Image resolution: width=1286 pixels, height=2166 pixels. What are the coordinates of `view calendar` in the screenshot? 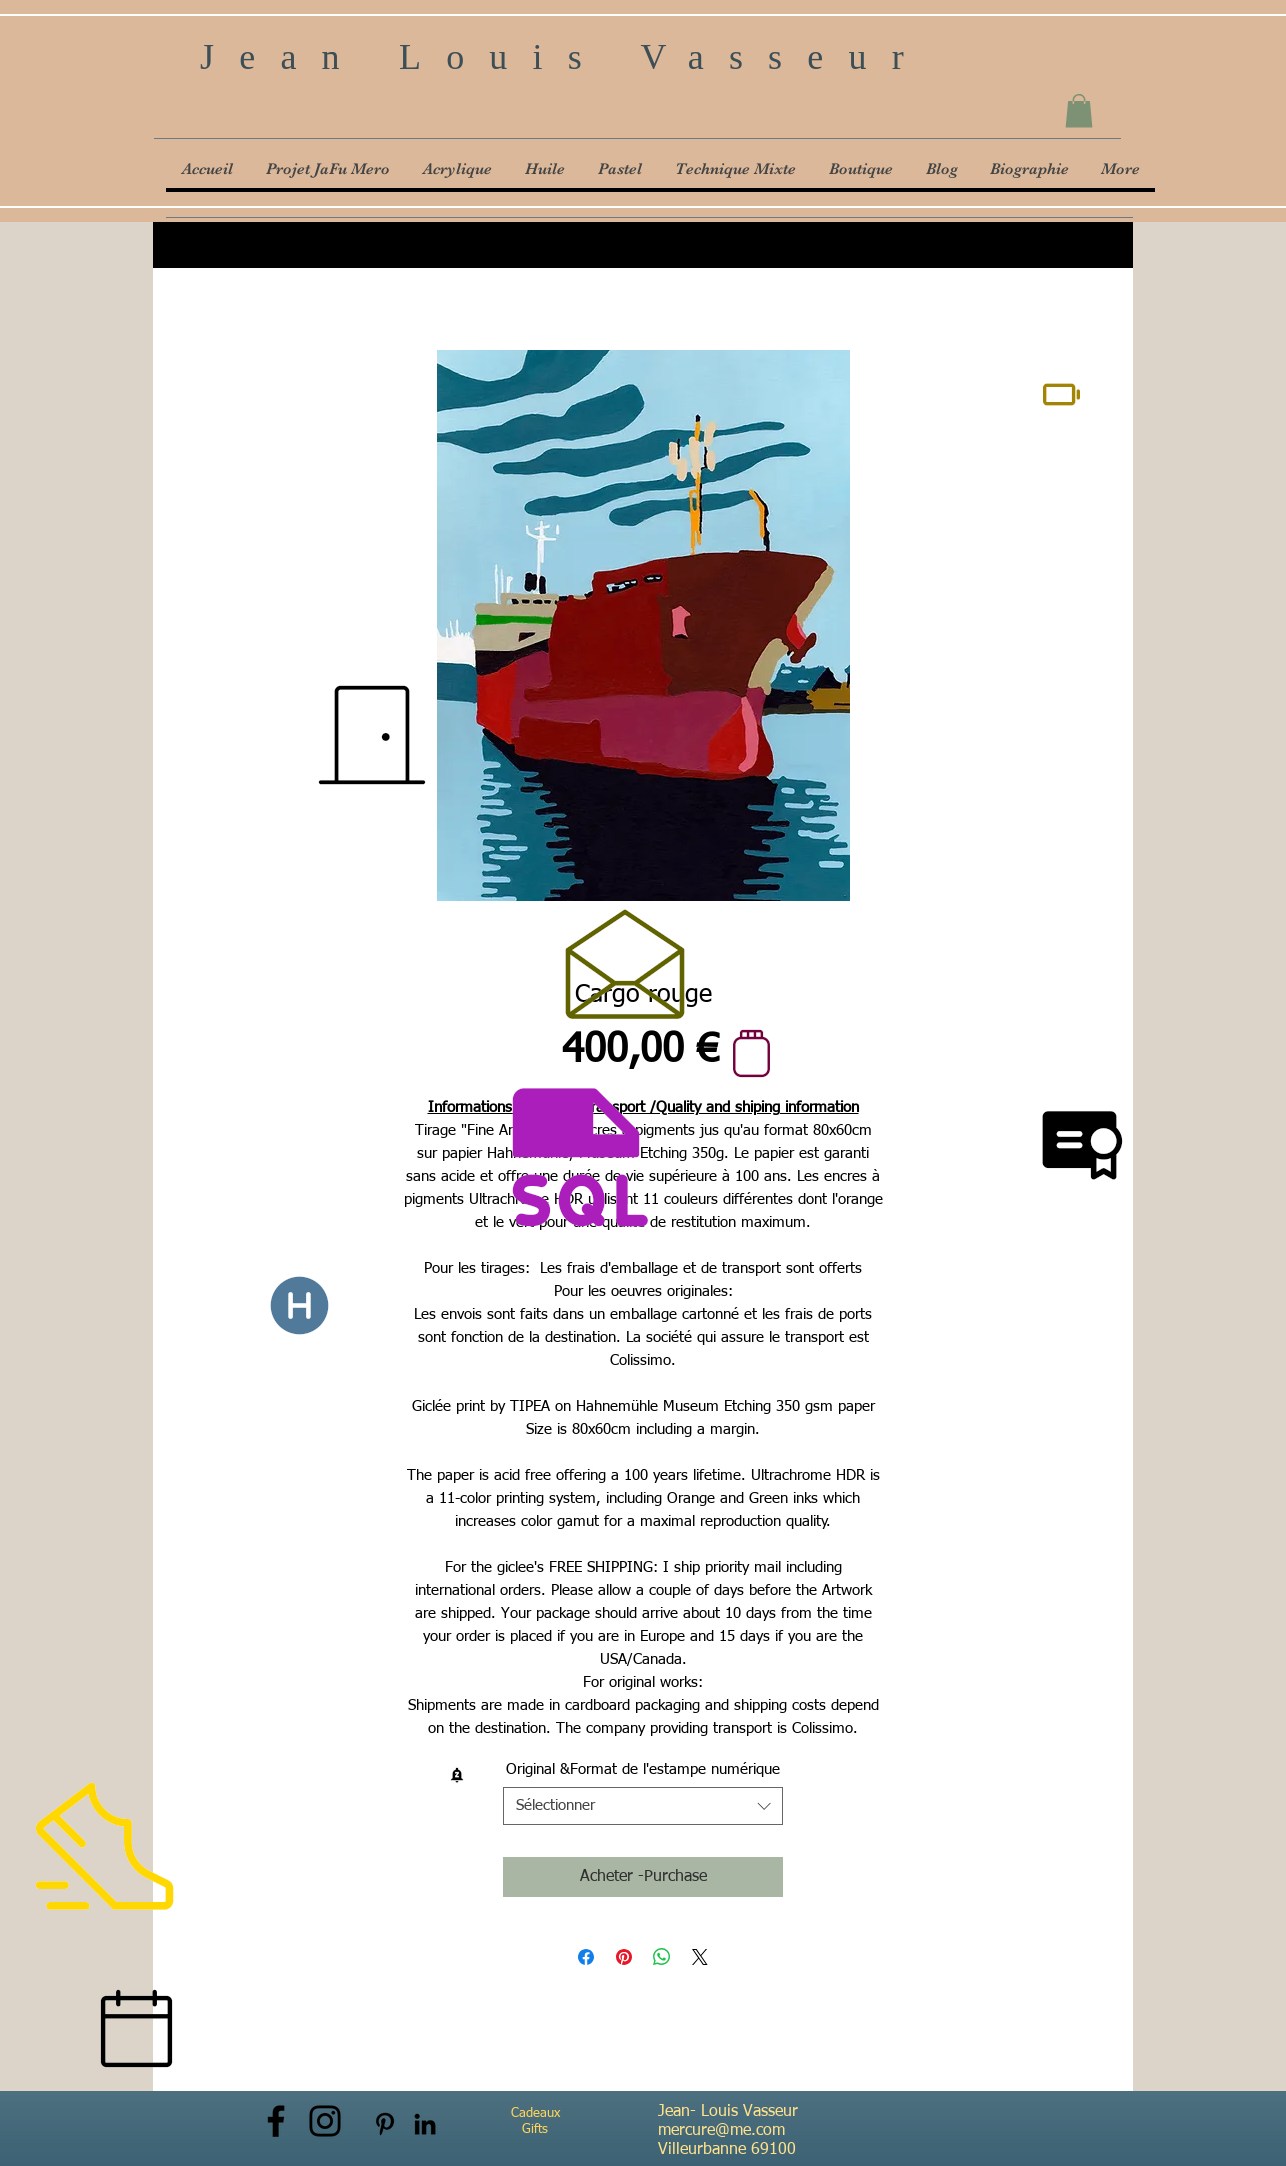 It's located at (136, 2031).